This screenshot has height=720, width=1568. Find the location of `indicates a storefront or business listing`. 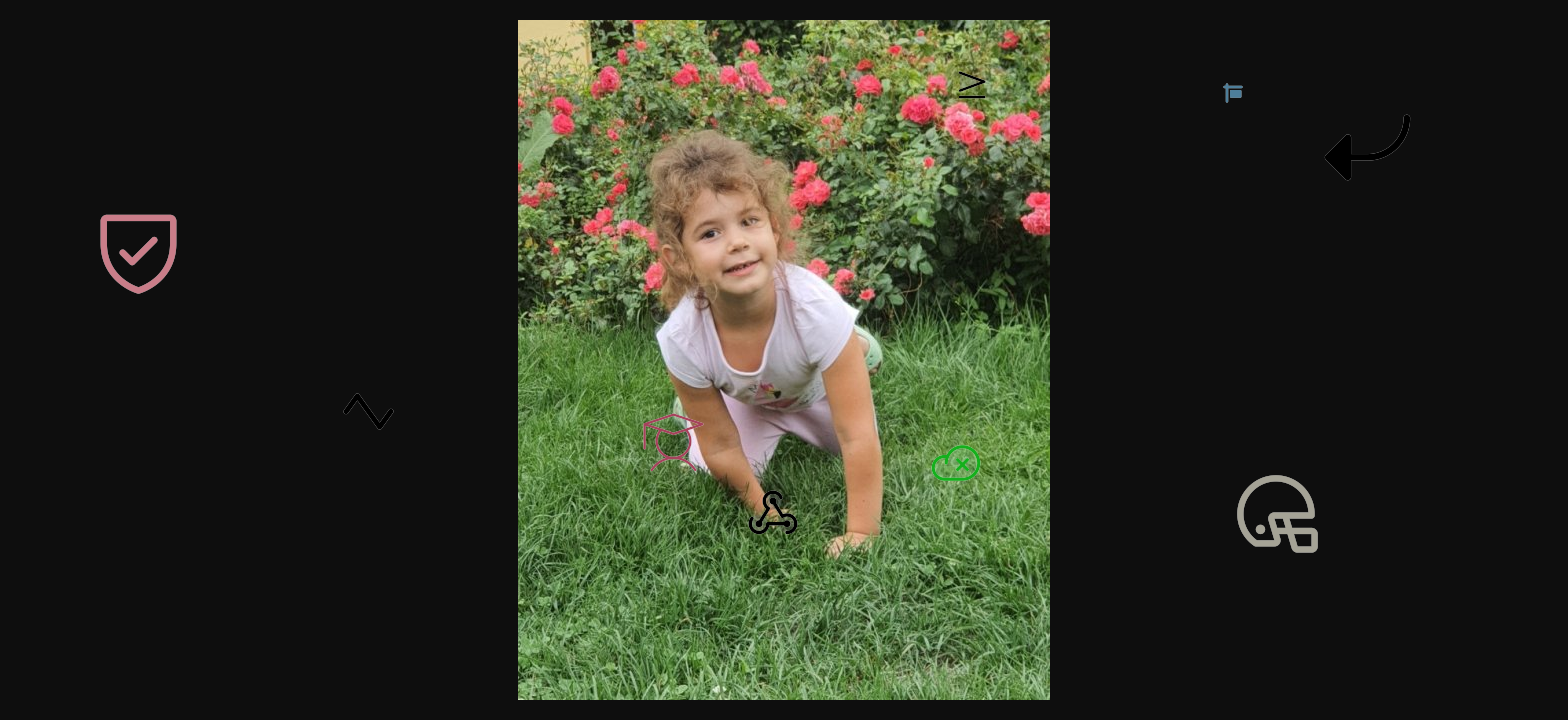

indicates a storefront or business listing is located at coordinates (1233, 93).